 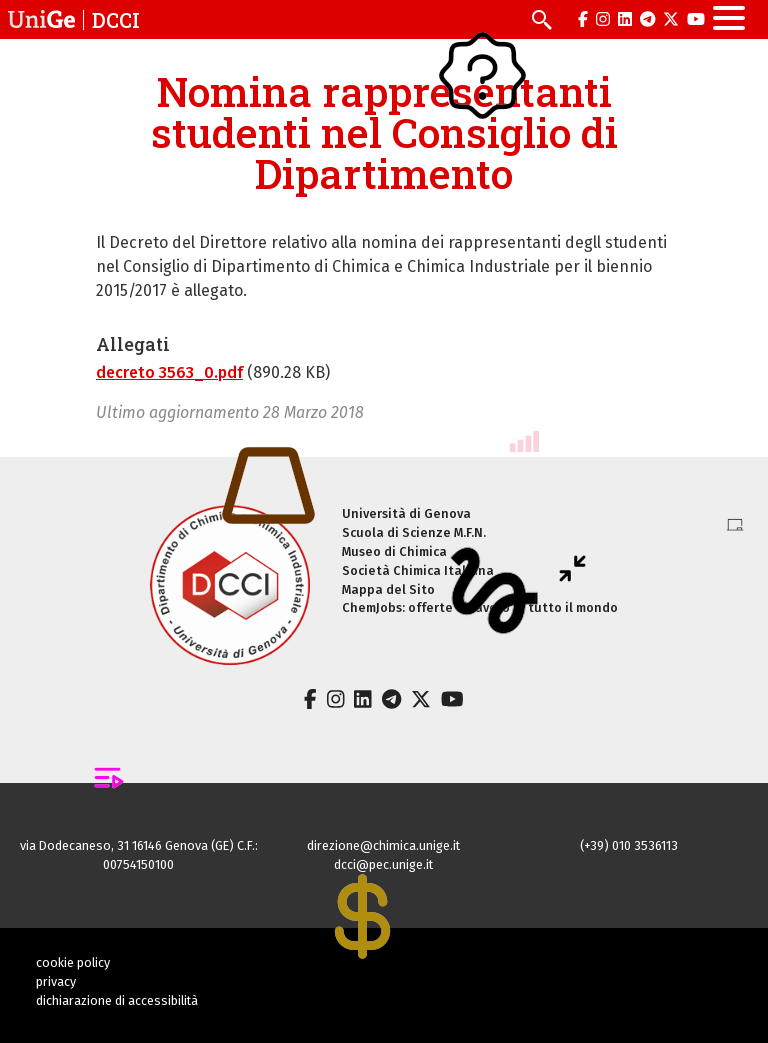 What do you see at coordinates (107, 777) in the screenshot?
I see `view playback queue` at bounding box center [107, 777].